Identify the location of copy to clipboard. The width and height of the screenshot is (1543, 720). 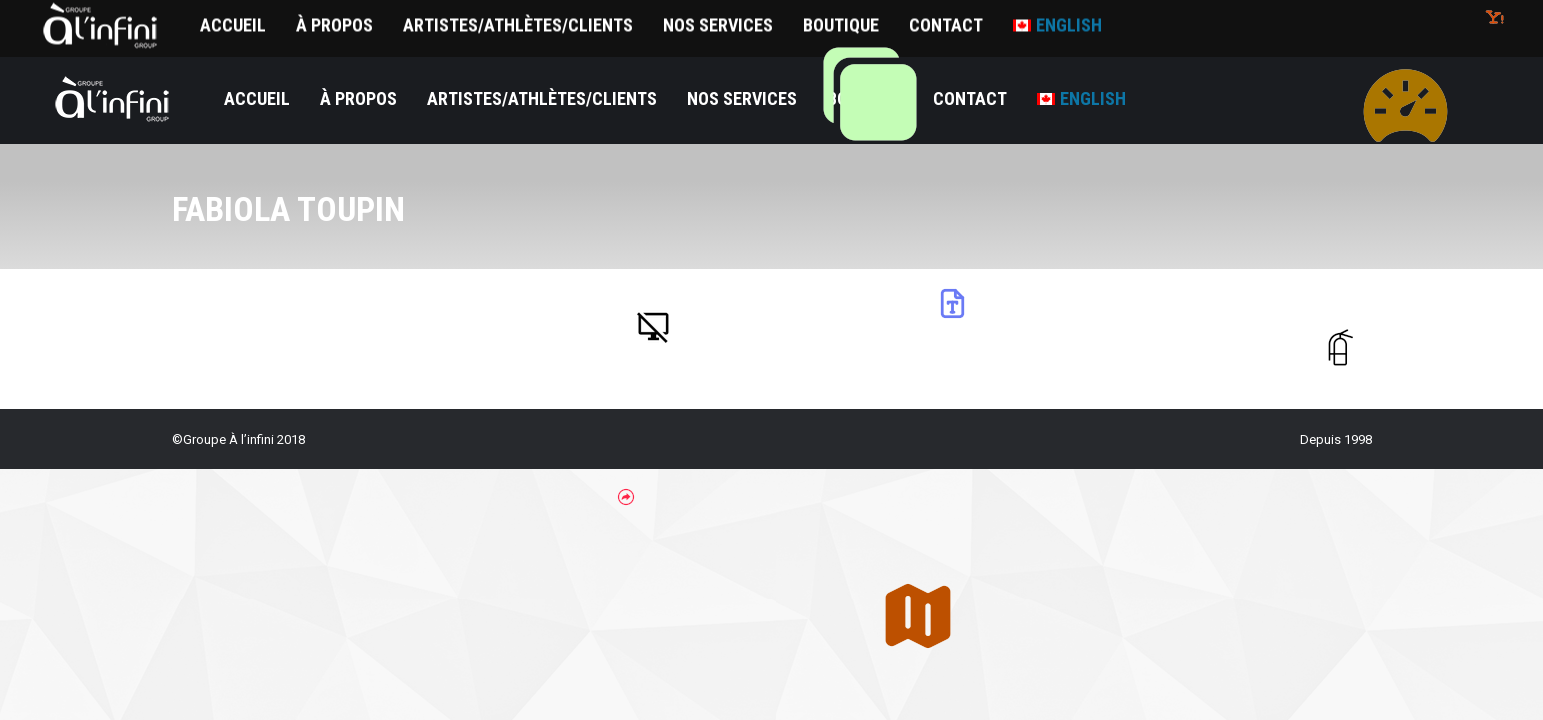
(870, 94).